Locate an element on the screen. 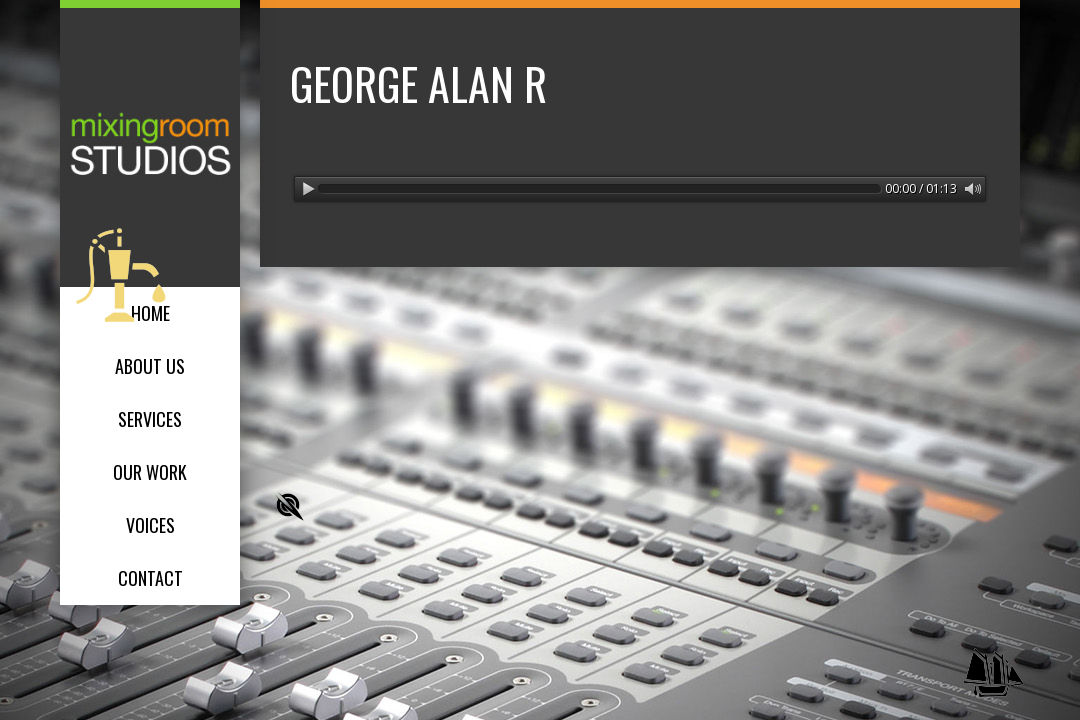  manual water pump tool or equipment is located at coordinates (119, 274).